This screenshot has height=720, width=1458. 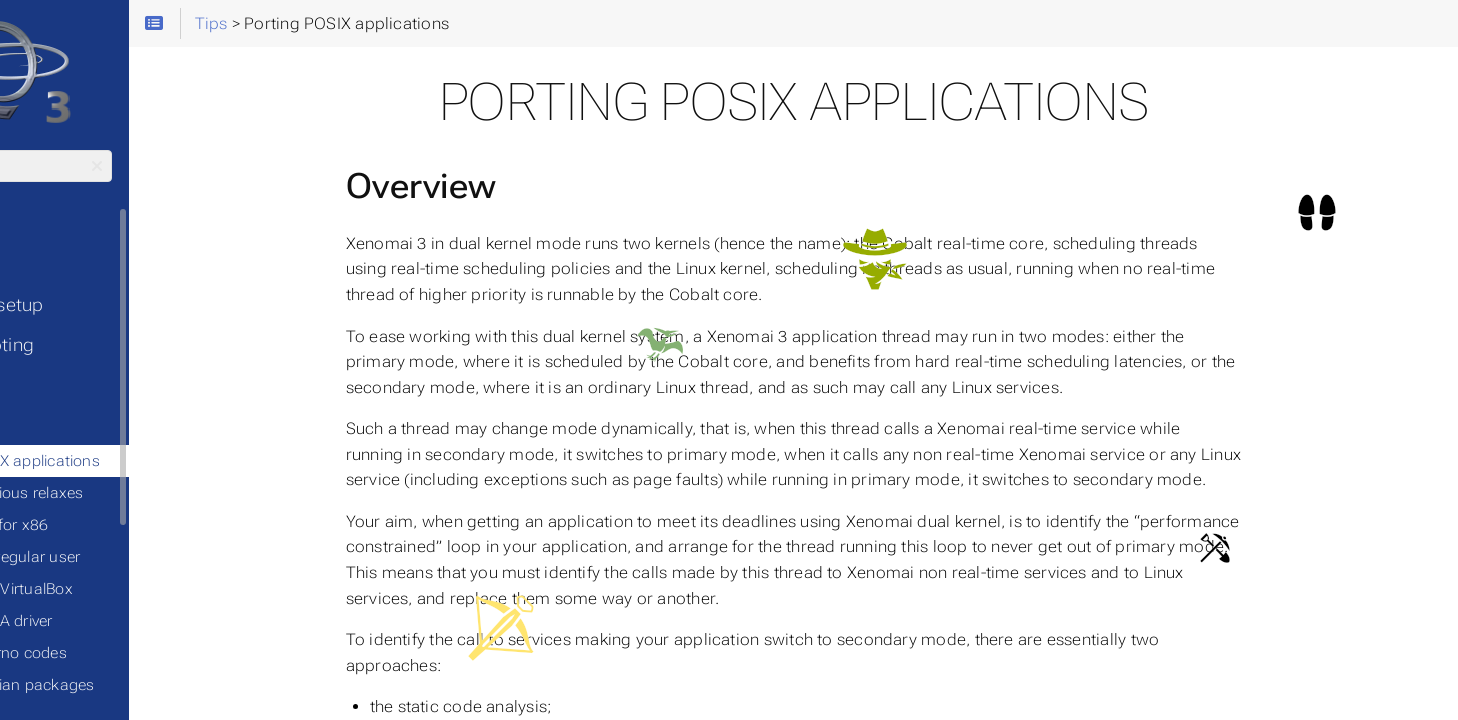 I want to click on pterodactyl or flying dinosaur icon for a game element, so click(x=660, y=345).